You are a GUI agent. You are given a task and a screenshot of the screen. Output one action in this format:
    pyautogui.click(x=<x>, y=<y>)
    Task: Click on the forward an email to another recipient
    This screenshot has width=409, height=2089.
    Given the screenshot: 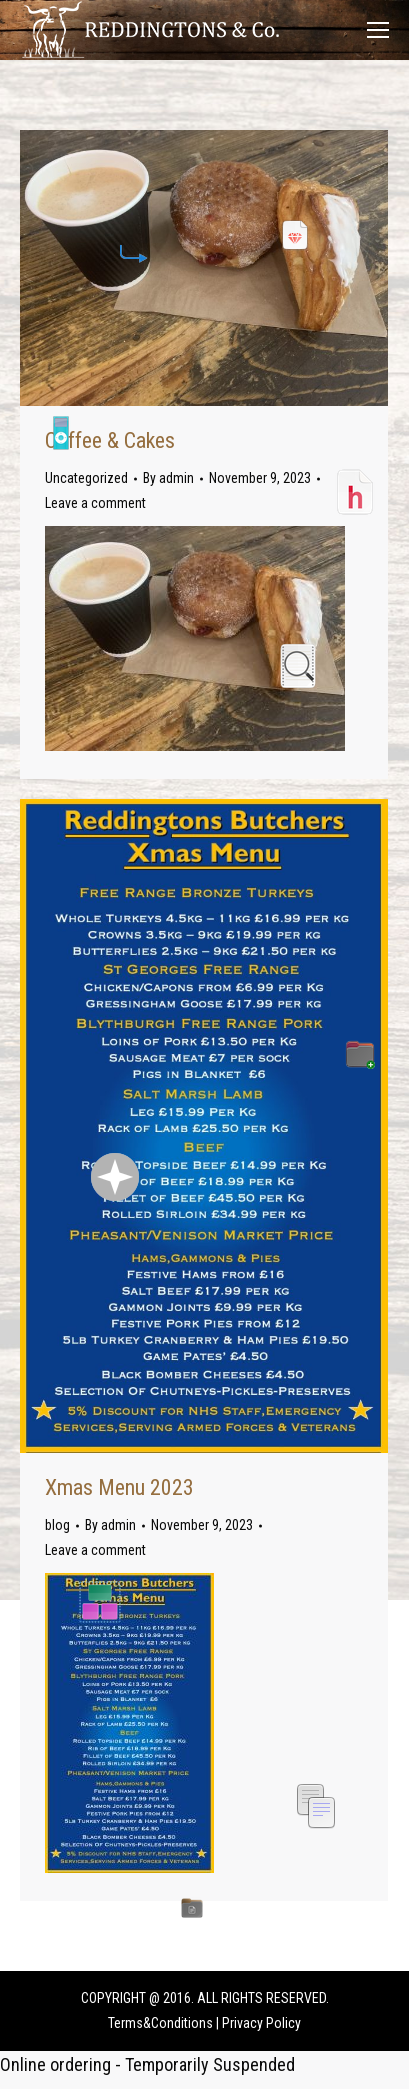 What is the action you would take?
    pyautogui.click(x=134, y=252)
    